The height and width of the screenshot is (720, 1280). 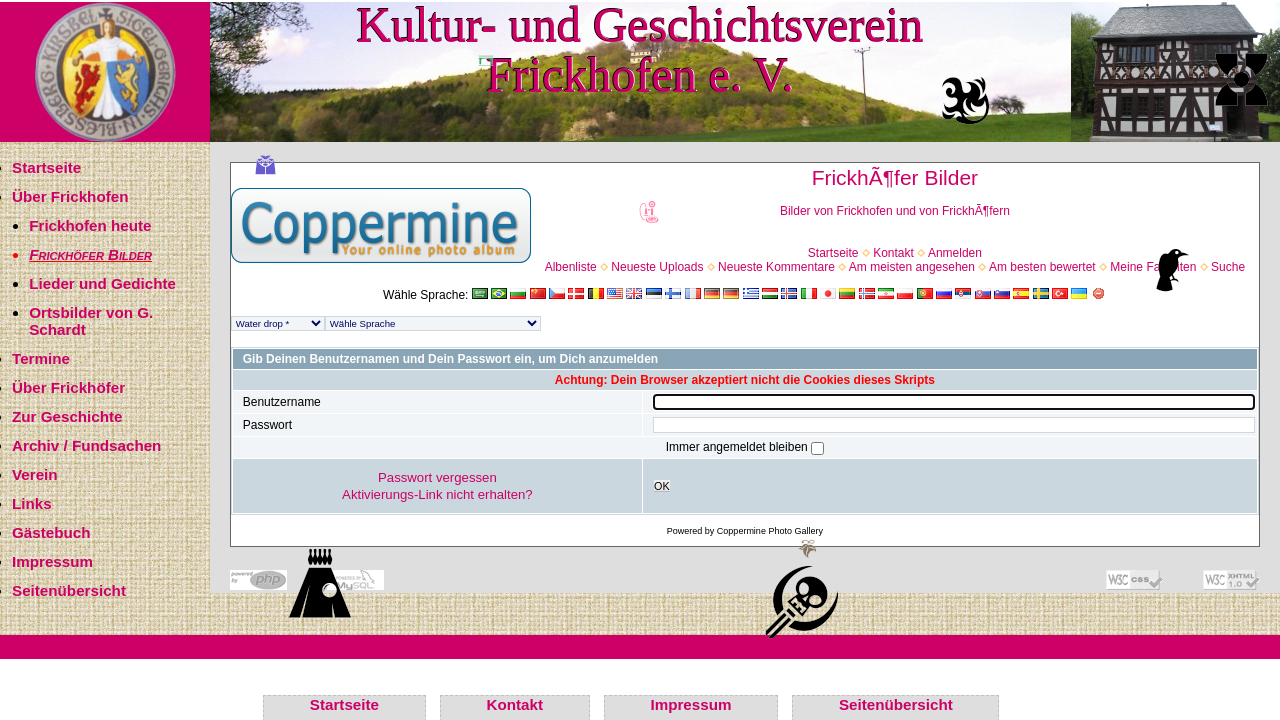 I want to click on equip heavy armor or collar item, so click(x=265, y=163).